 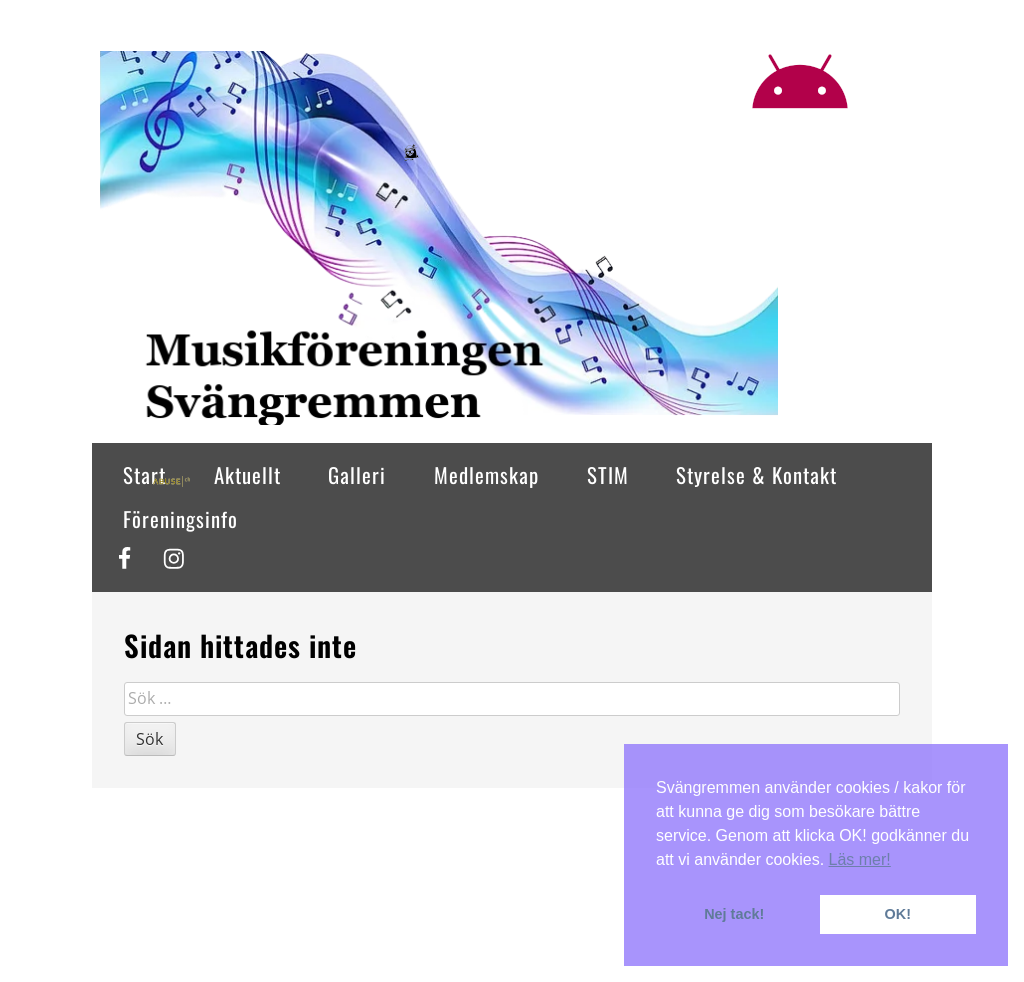 What do you see at coordinates (411, 152) in the screenshot?
I see `jaeger distributed tracing platform logo` at bounding box center [411, 152].